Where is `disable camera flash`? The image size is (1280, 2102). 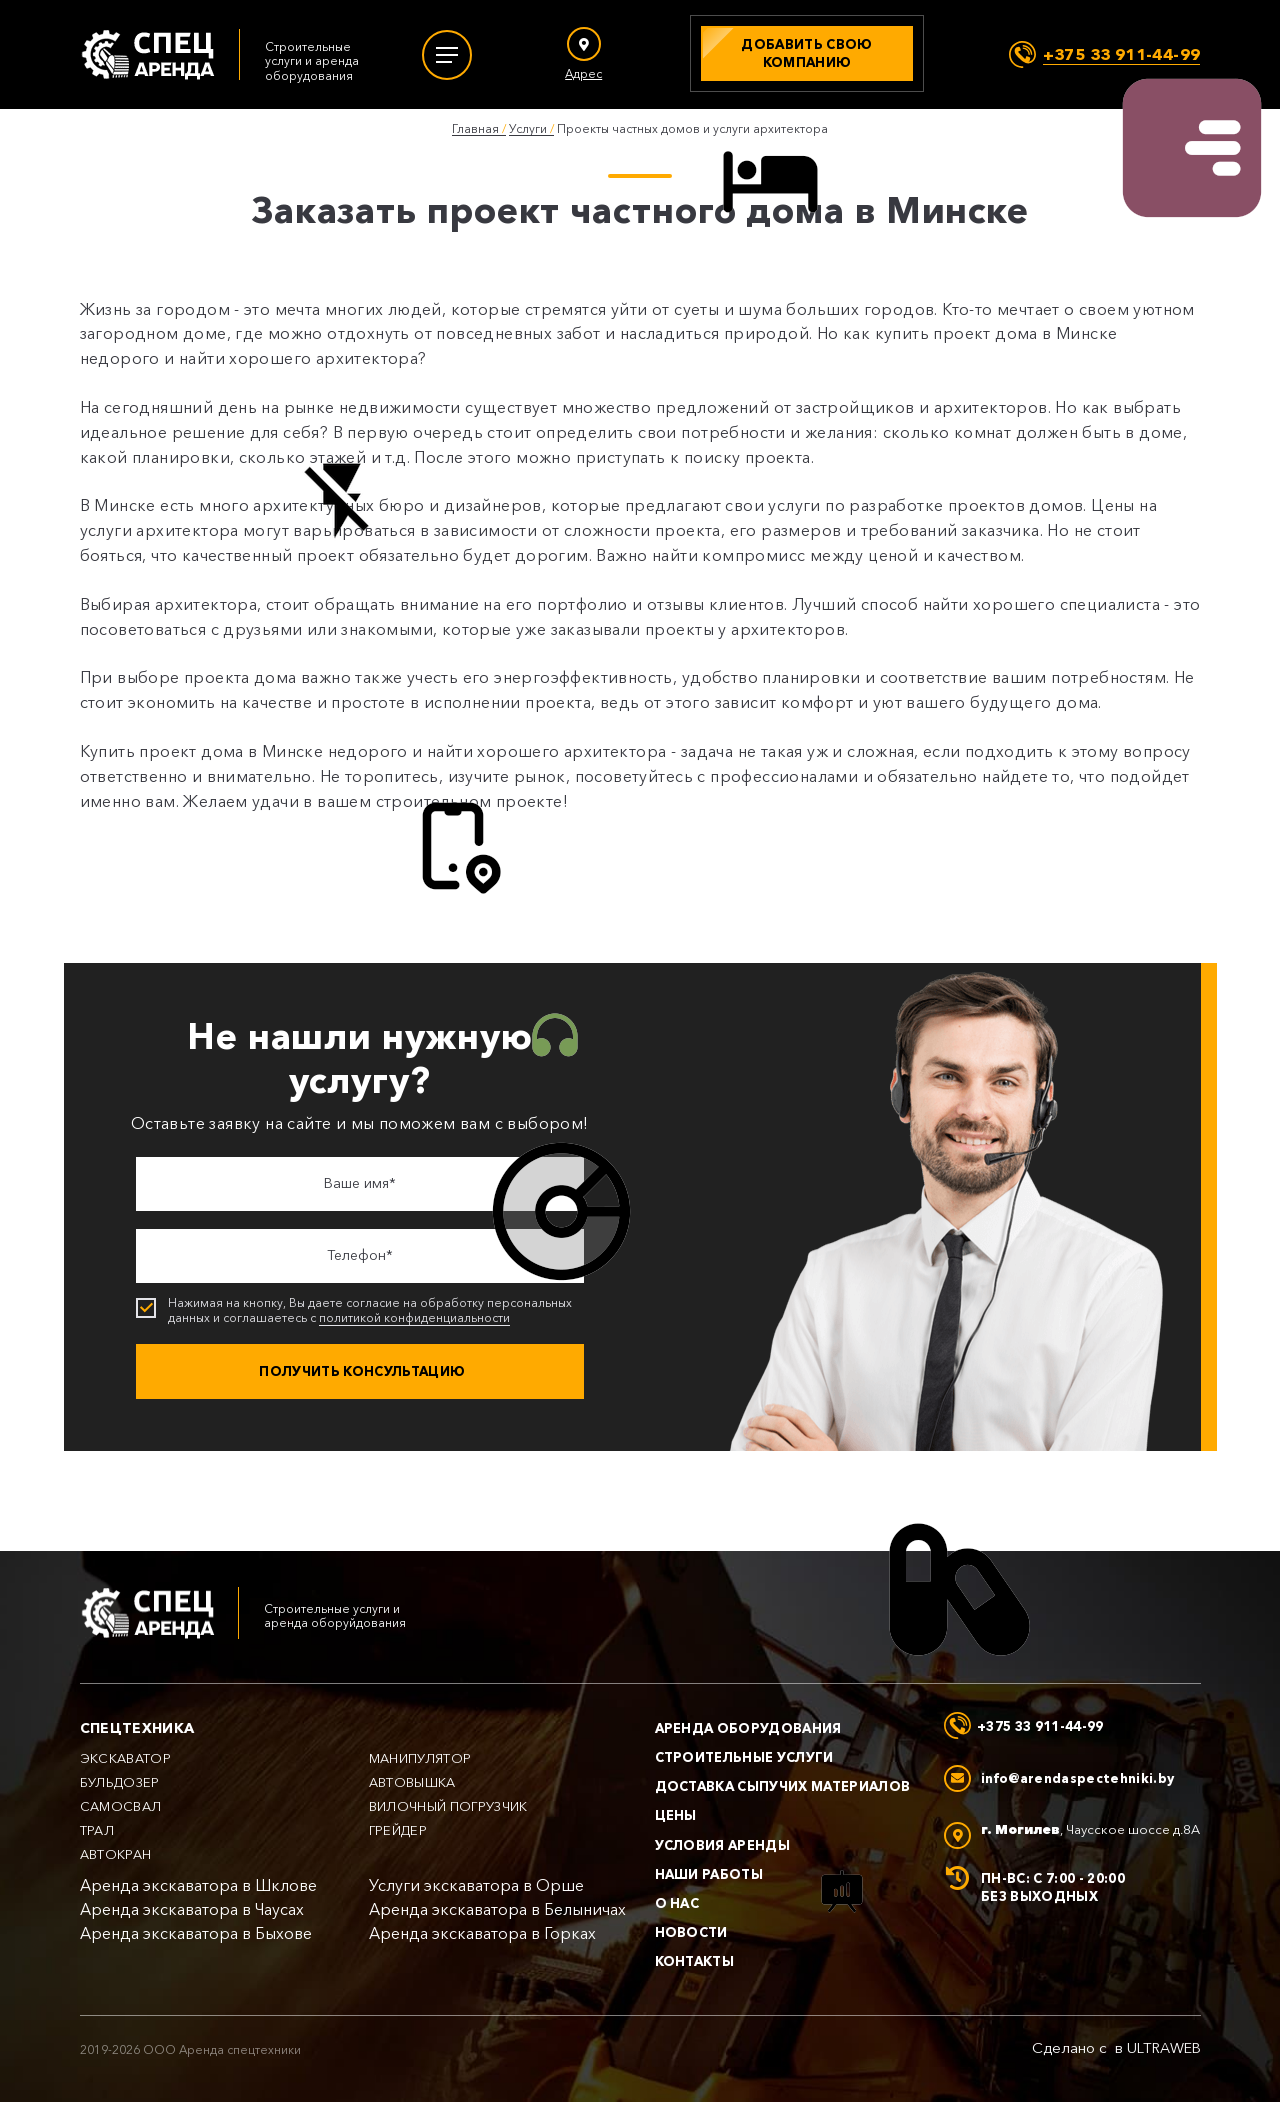 disable camera flash is located at coordinates (342, 501).